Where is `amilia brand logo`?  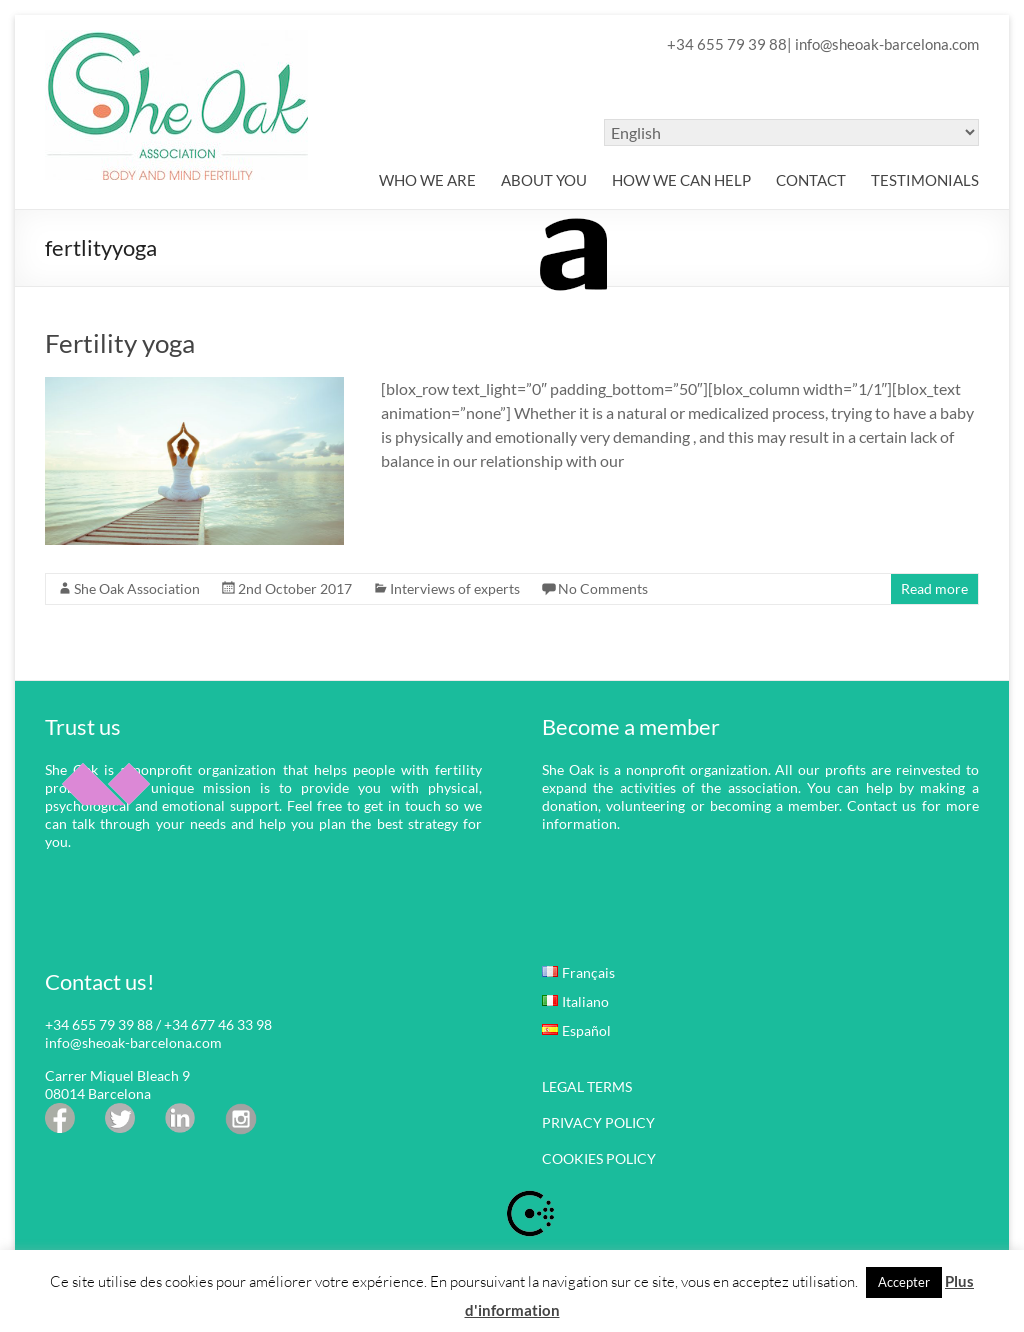 amilia brand logo is located at coordinates (573, 254).